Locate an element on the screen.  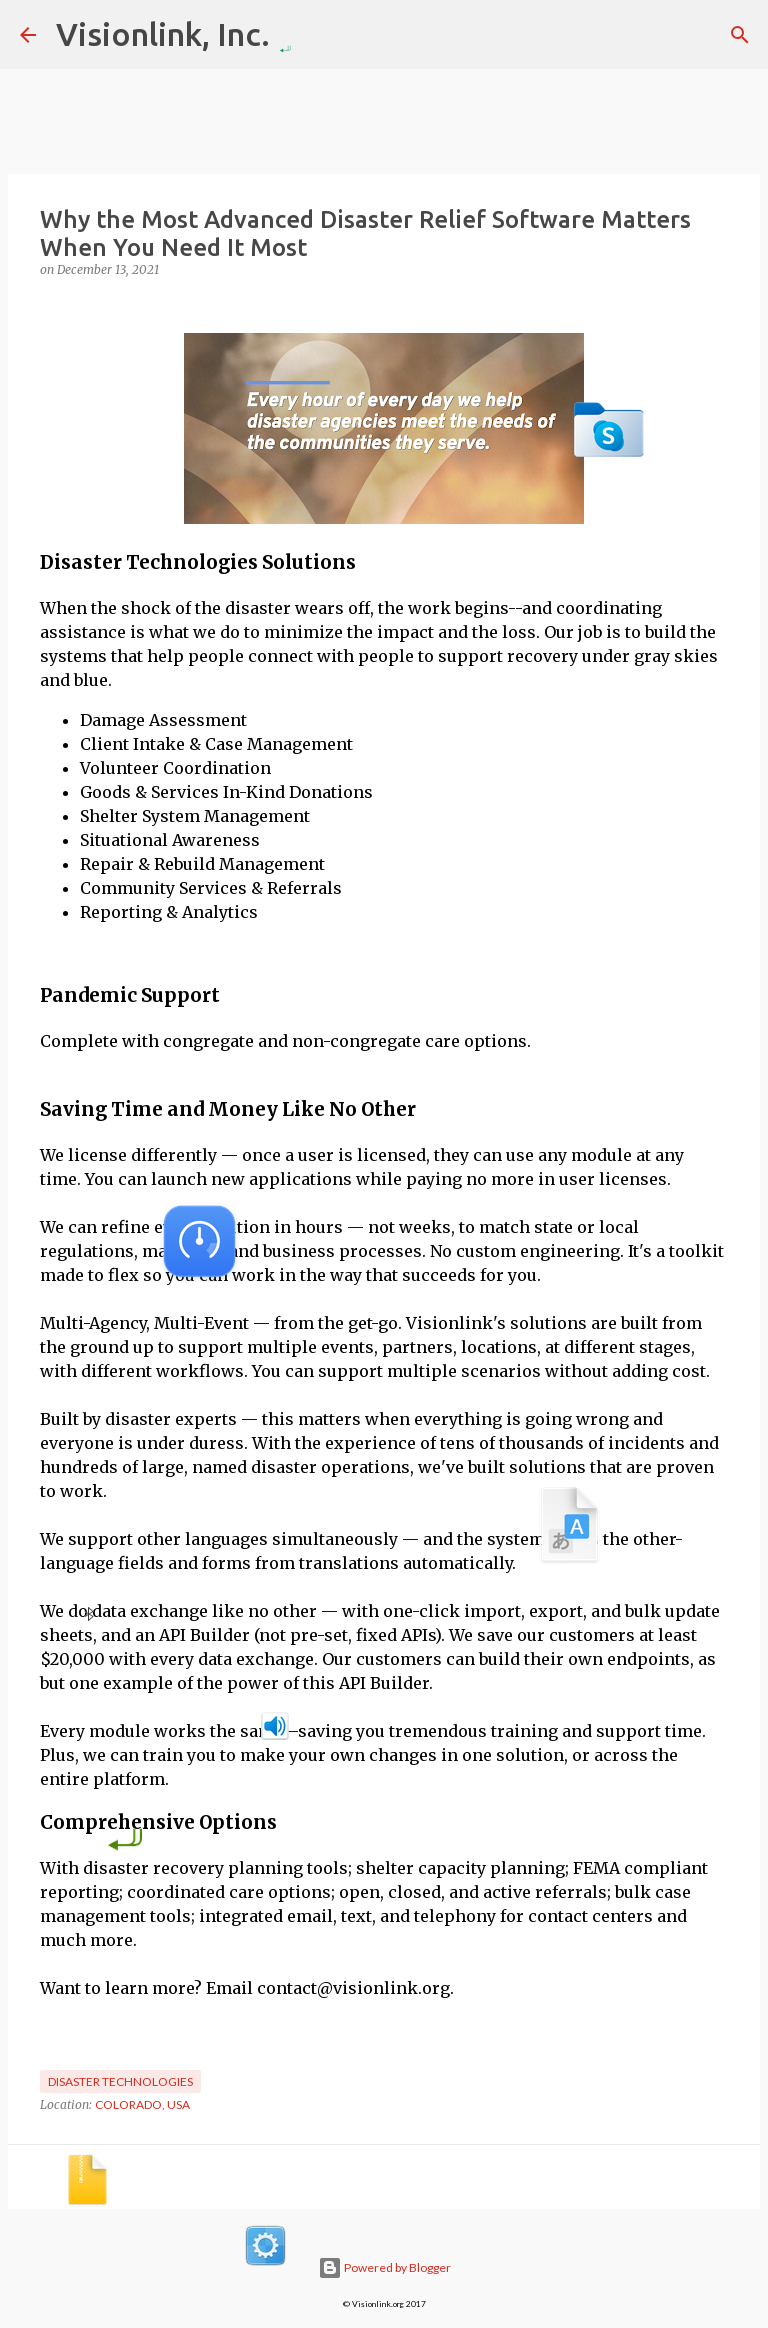
a gettext translation file (.po/.pot) is located at coordinates (569, 1525).